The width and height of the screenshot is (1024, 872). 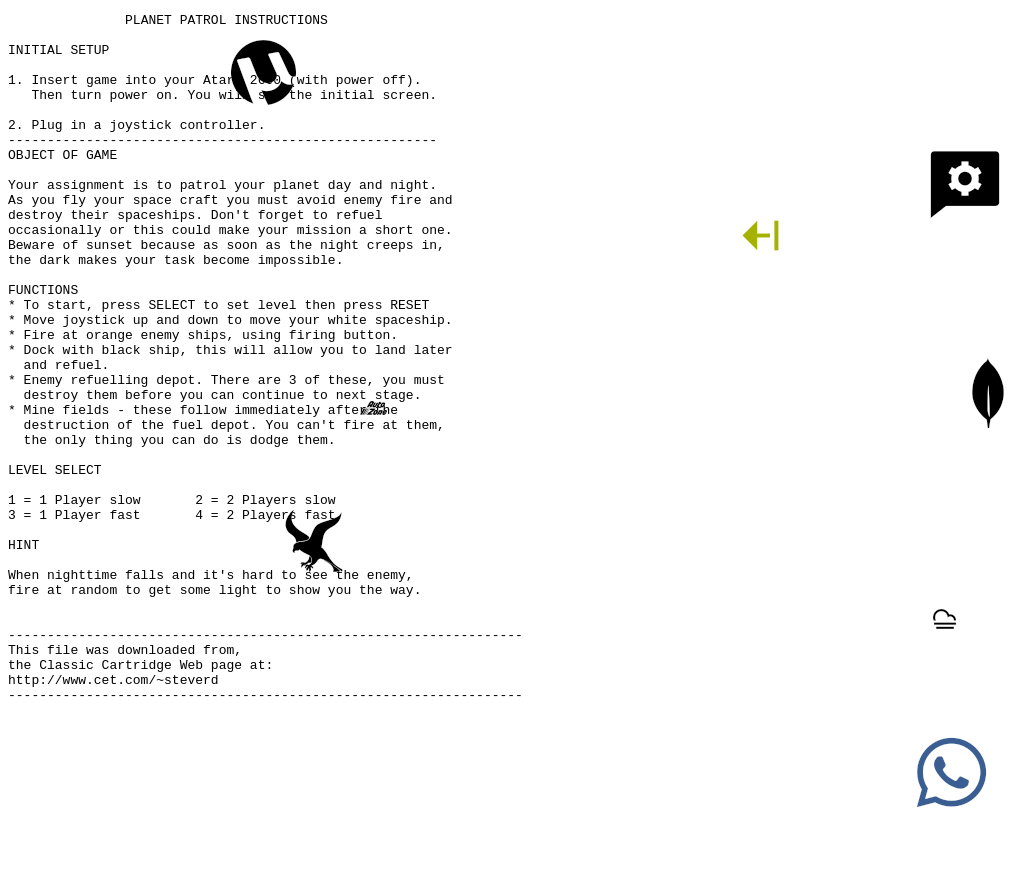 What do you see at coordinates (263, 72) in the screenshot?
I see `open µTorrent application` at bounding box center [263, 72].